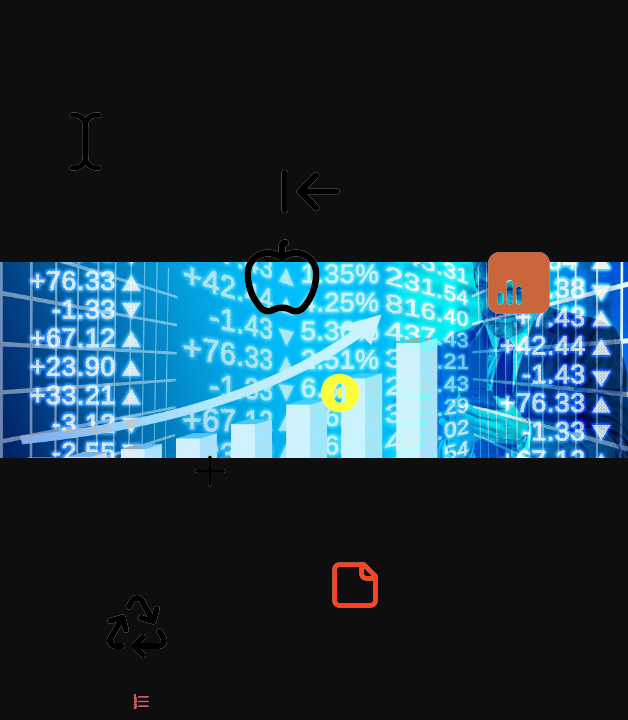  Describe the element at coordinates (210, 471) in the screenshot. I see `add a new item` at that location.